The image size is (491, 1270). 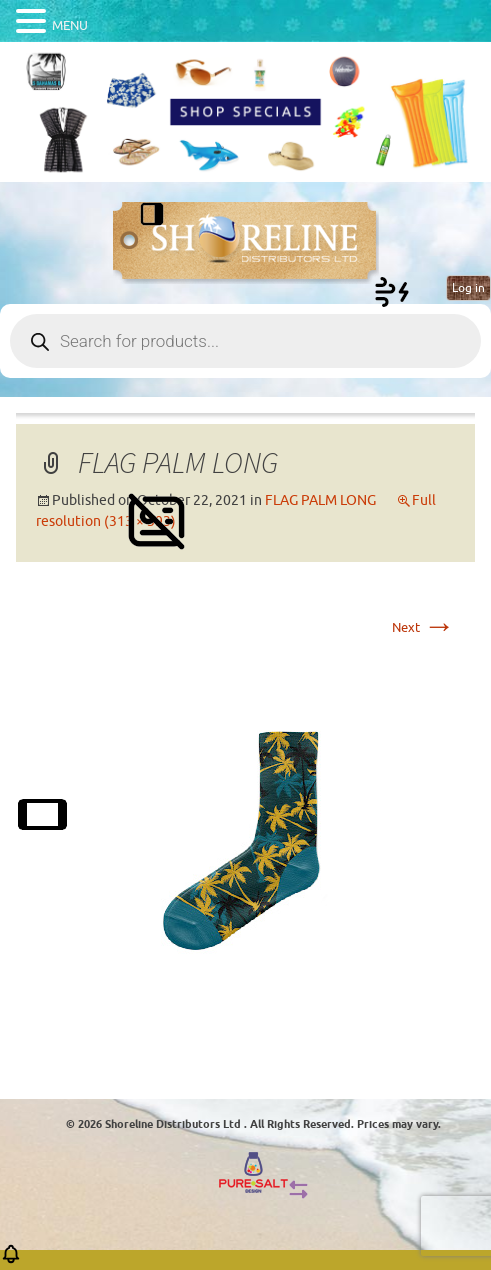 What do you see at coordinates (156, 521) in the screenshot?
I see `disable identity verification` at bounding box center [156, 521].